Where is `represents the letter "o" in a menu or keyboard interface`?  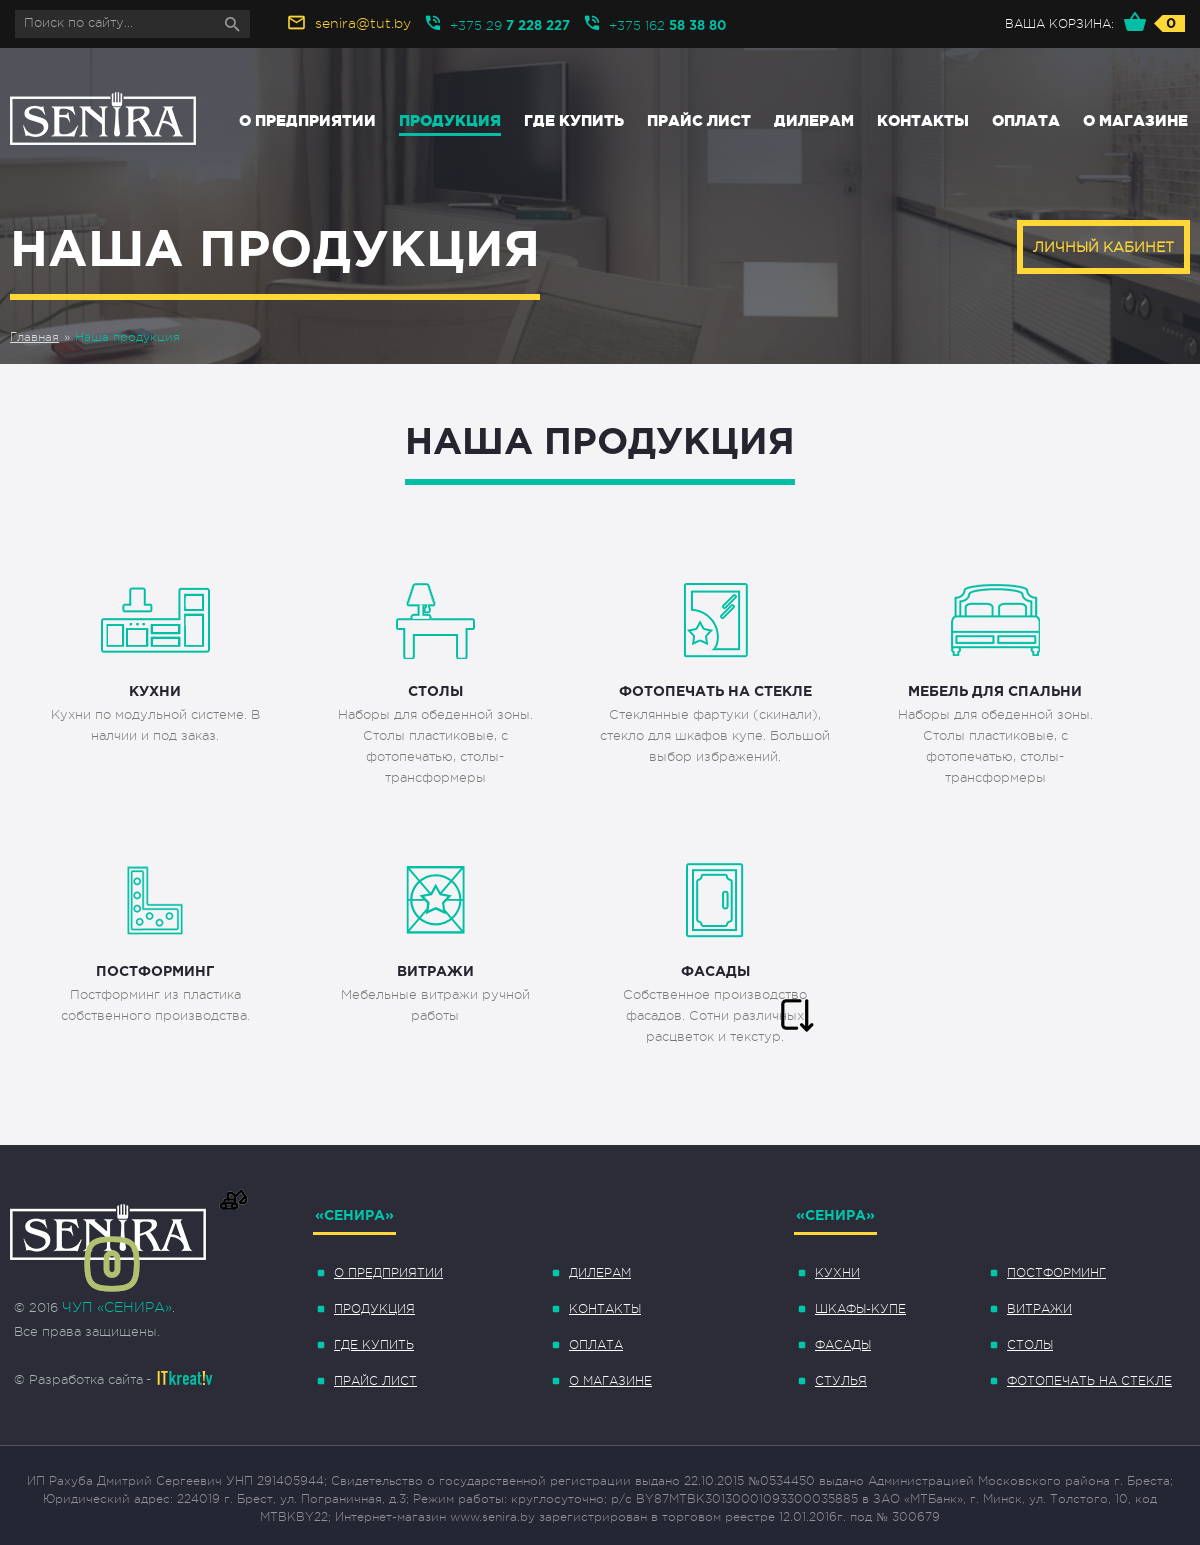
represents the letter "o" in a menu or keyboard interface is located at coordinates (112, 1264).